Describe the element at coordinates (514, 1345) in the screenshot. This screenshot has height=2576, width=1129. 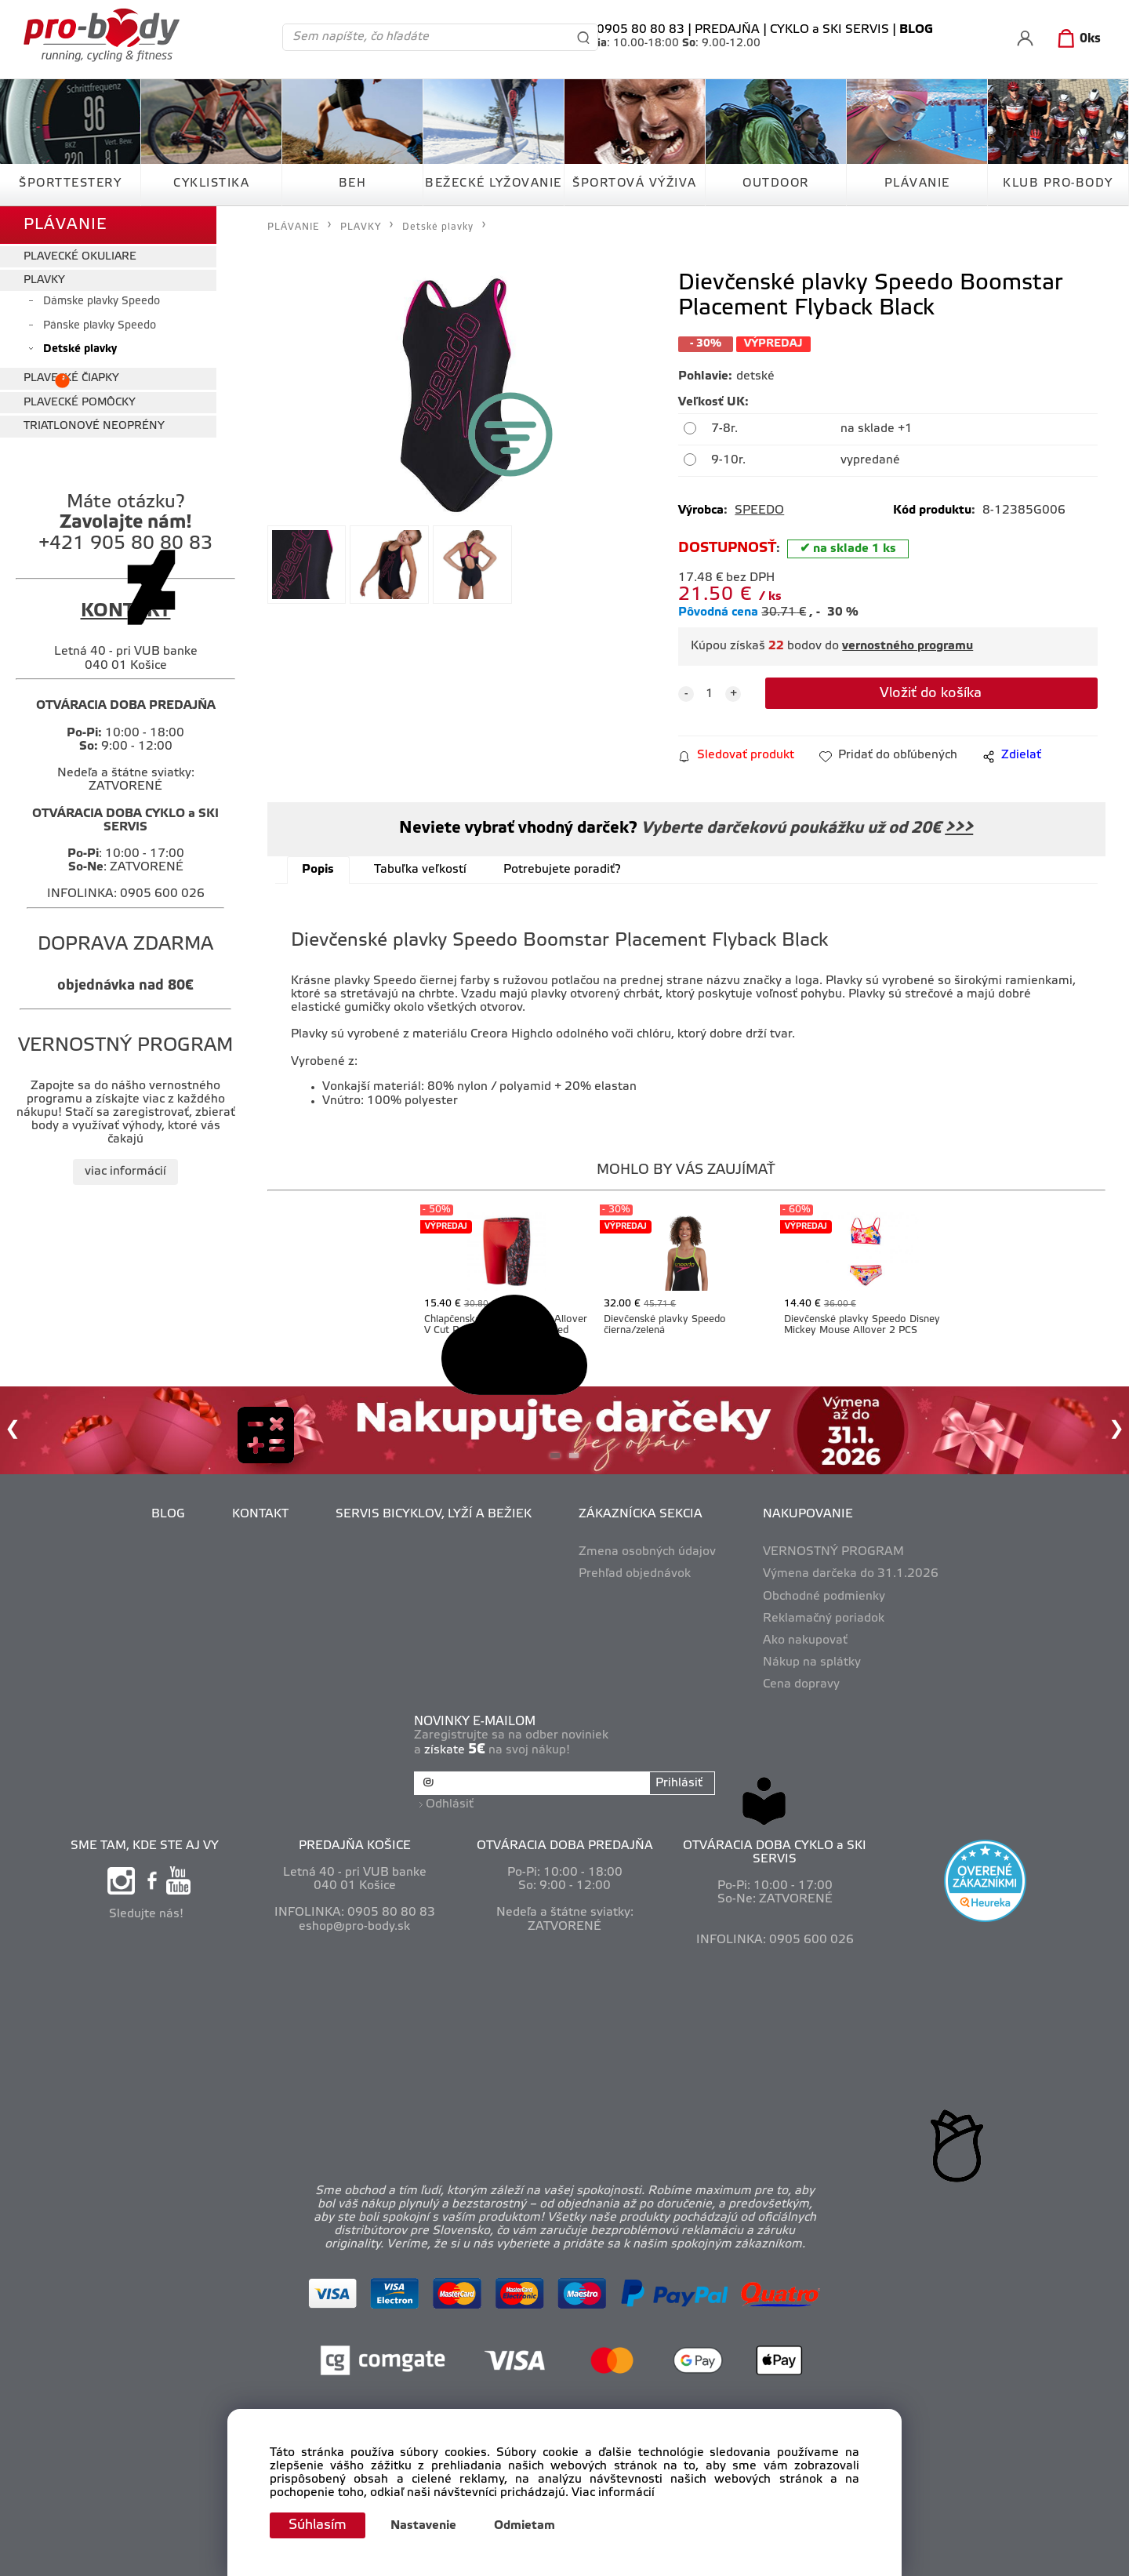
I see `access cloud storage` at that location.